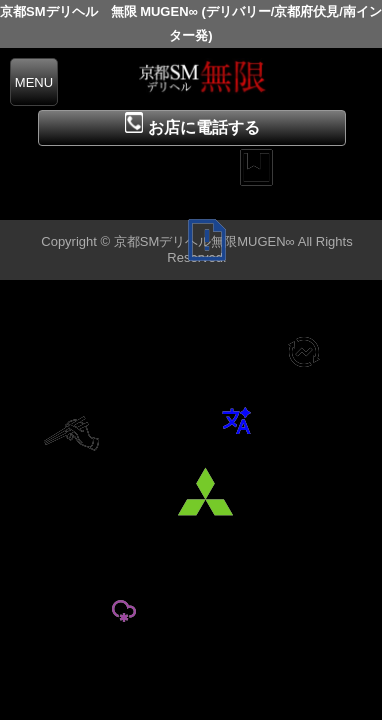  What do you see at coordinates (256, 167) in the screenshot?
I see `view bookmarked file` at bounding box center [256, 167].